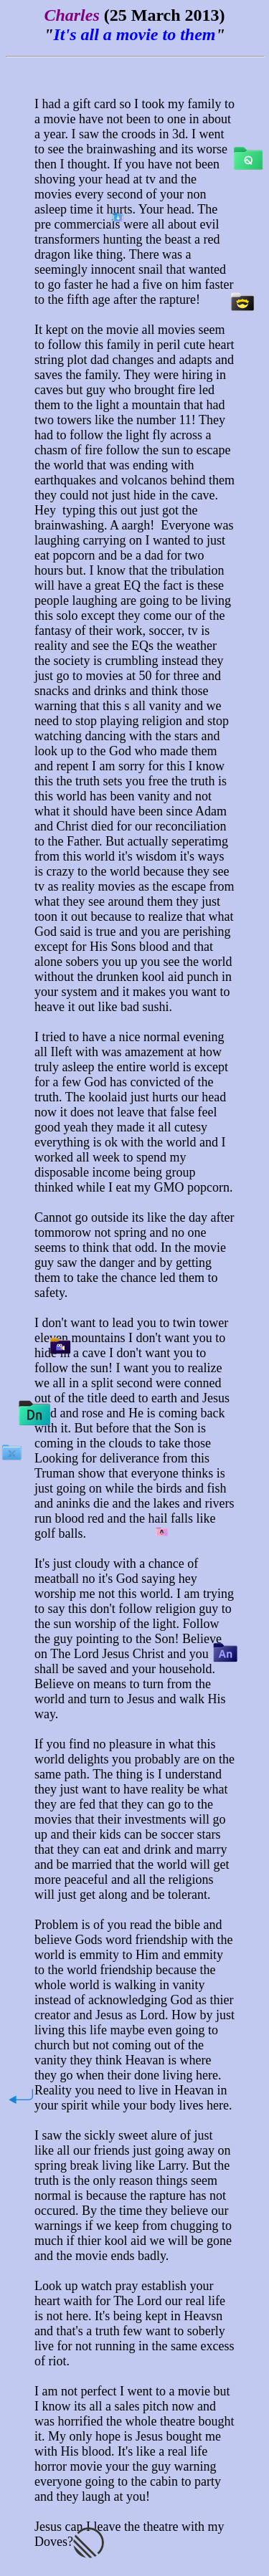 Image resolution: width=269 pixels, height=2576 pixels. Describe the element at coordinates (242, 302) in the screenshot. I see `folder containing nim programming language projects` at that location.